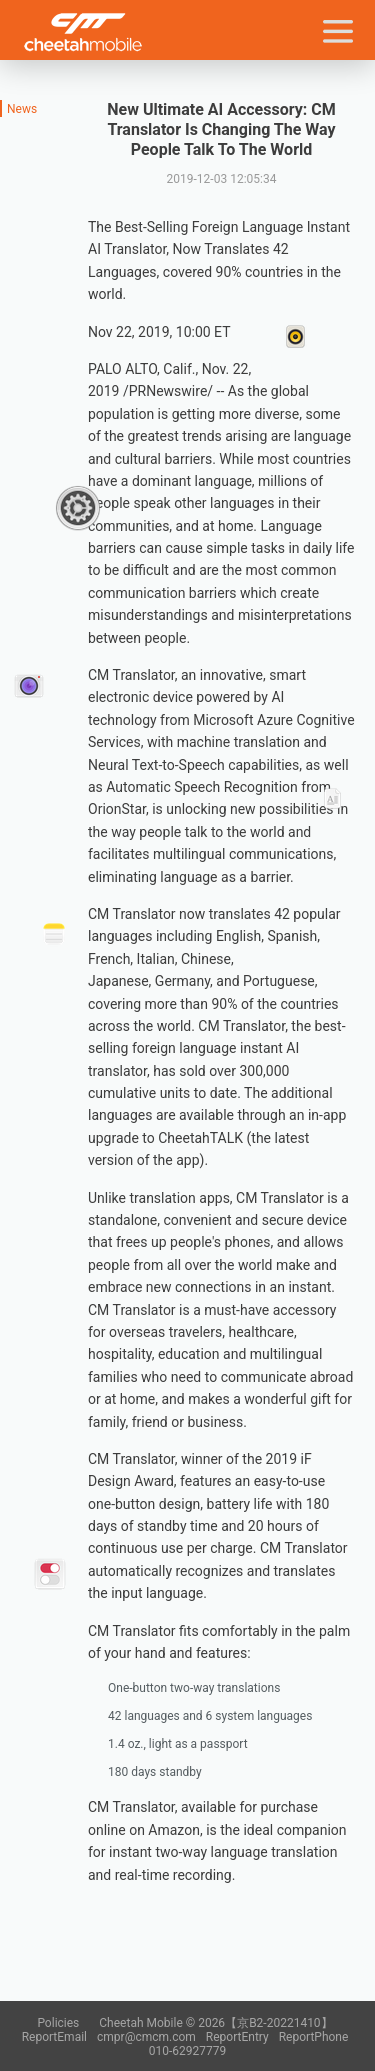 The height and width of the screenshot is (2071, 375). I want to click on open rhythmbox music player, so click(295, 336).